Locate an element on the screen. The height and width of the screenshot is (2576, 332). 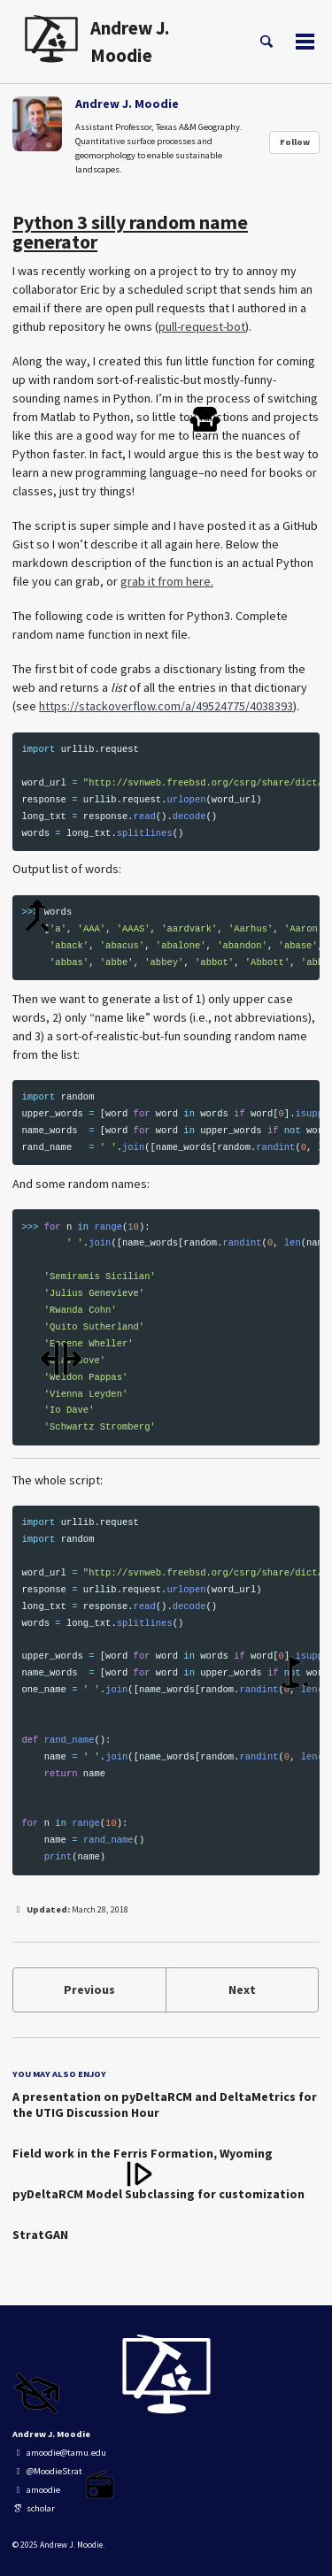
browse furniture or home decor items is located at coordinates (205, 419).